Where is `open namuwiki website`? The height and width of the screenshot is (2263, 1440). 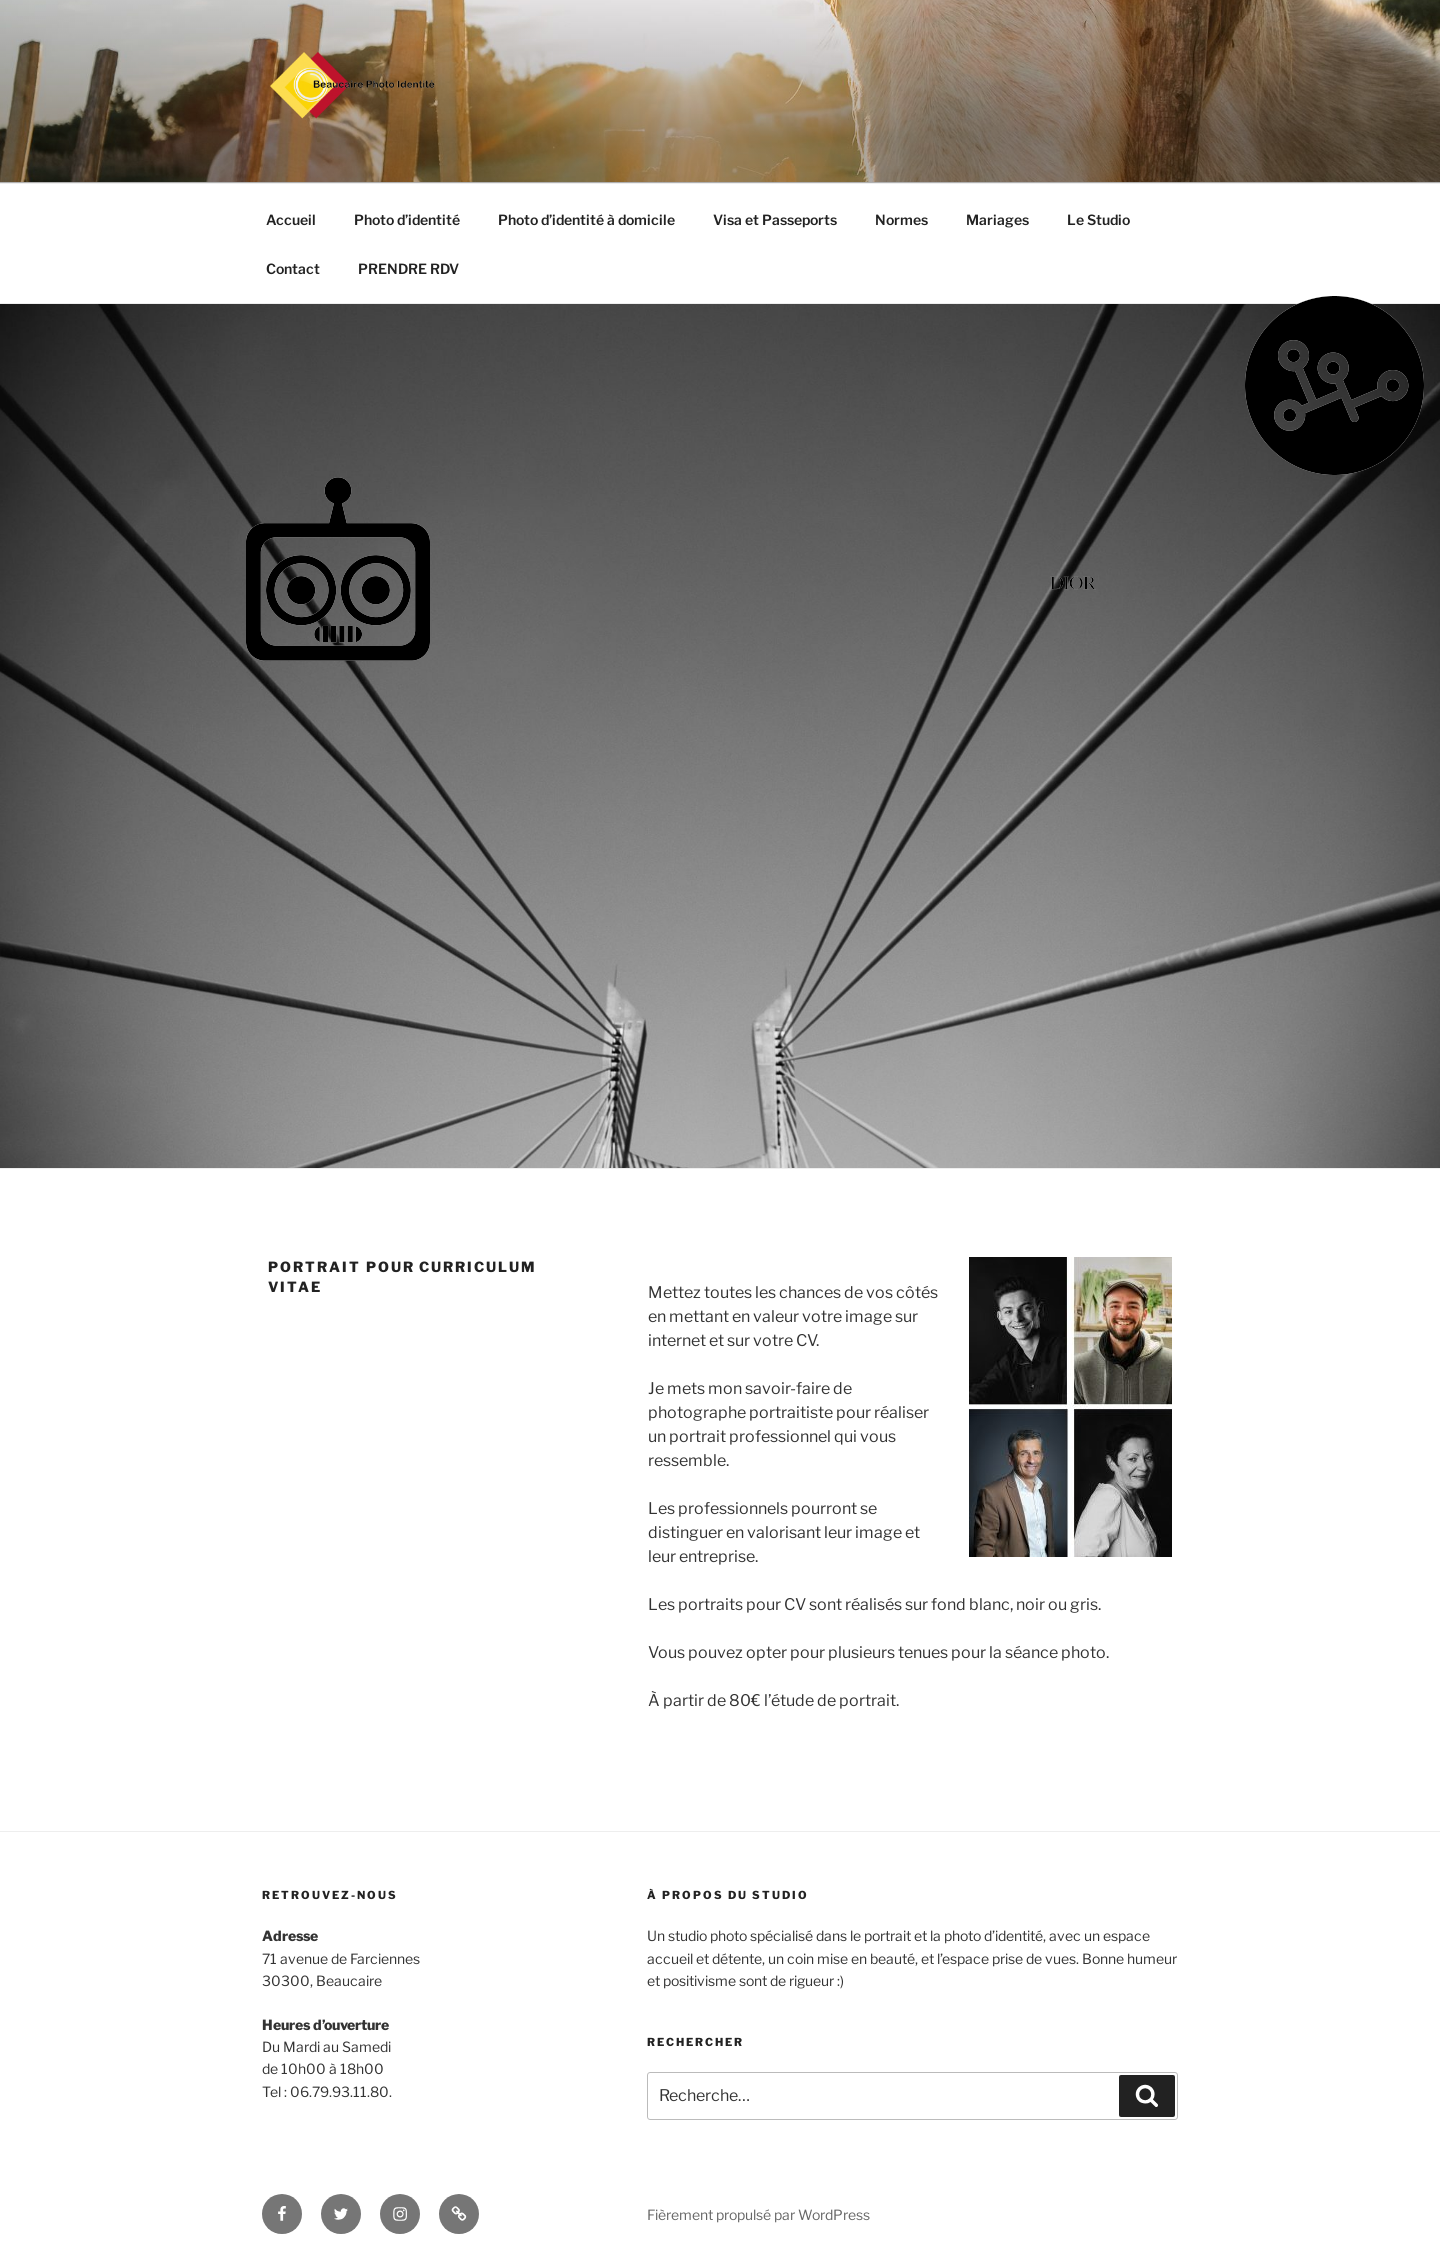 open namuwiki website is located at coordinates (1334, 385).